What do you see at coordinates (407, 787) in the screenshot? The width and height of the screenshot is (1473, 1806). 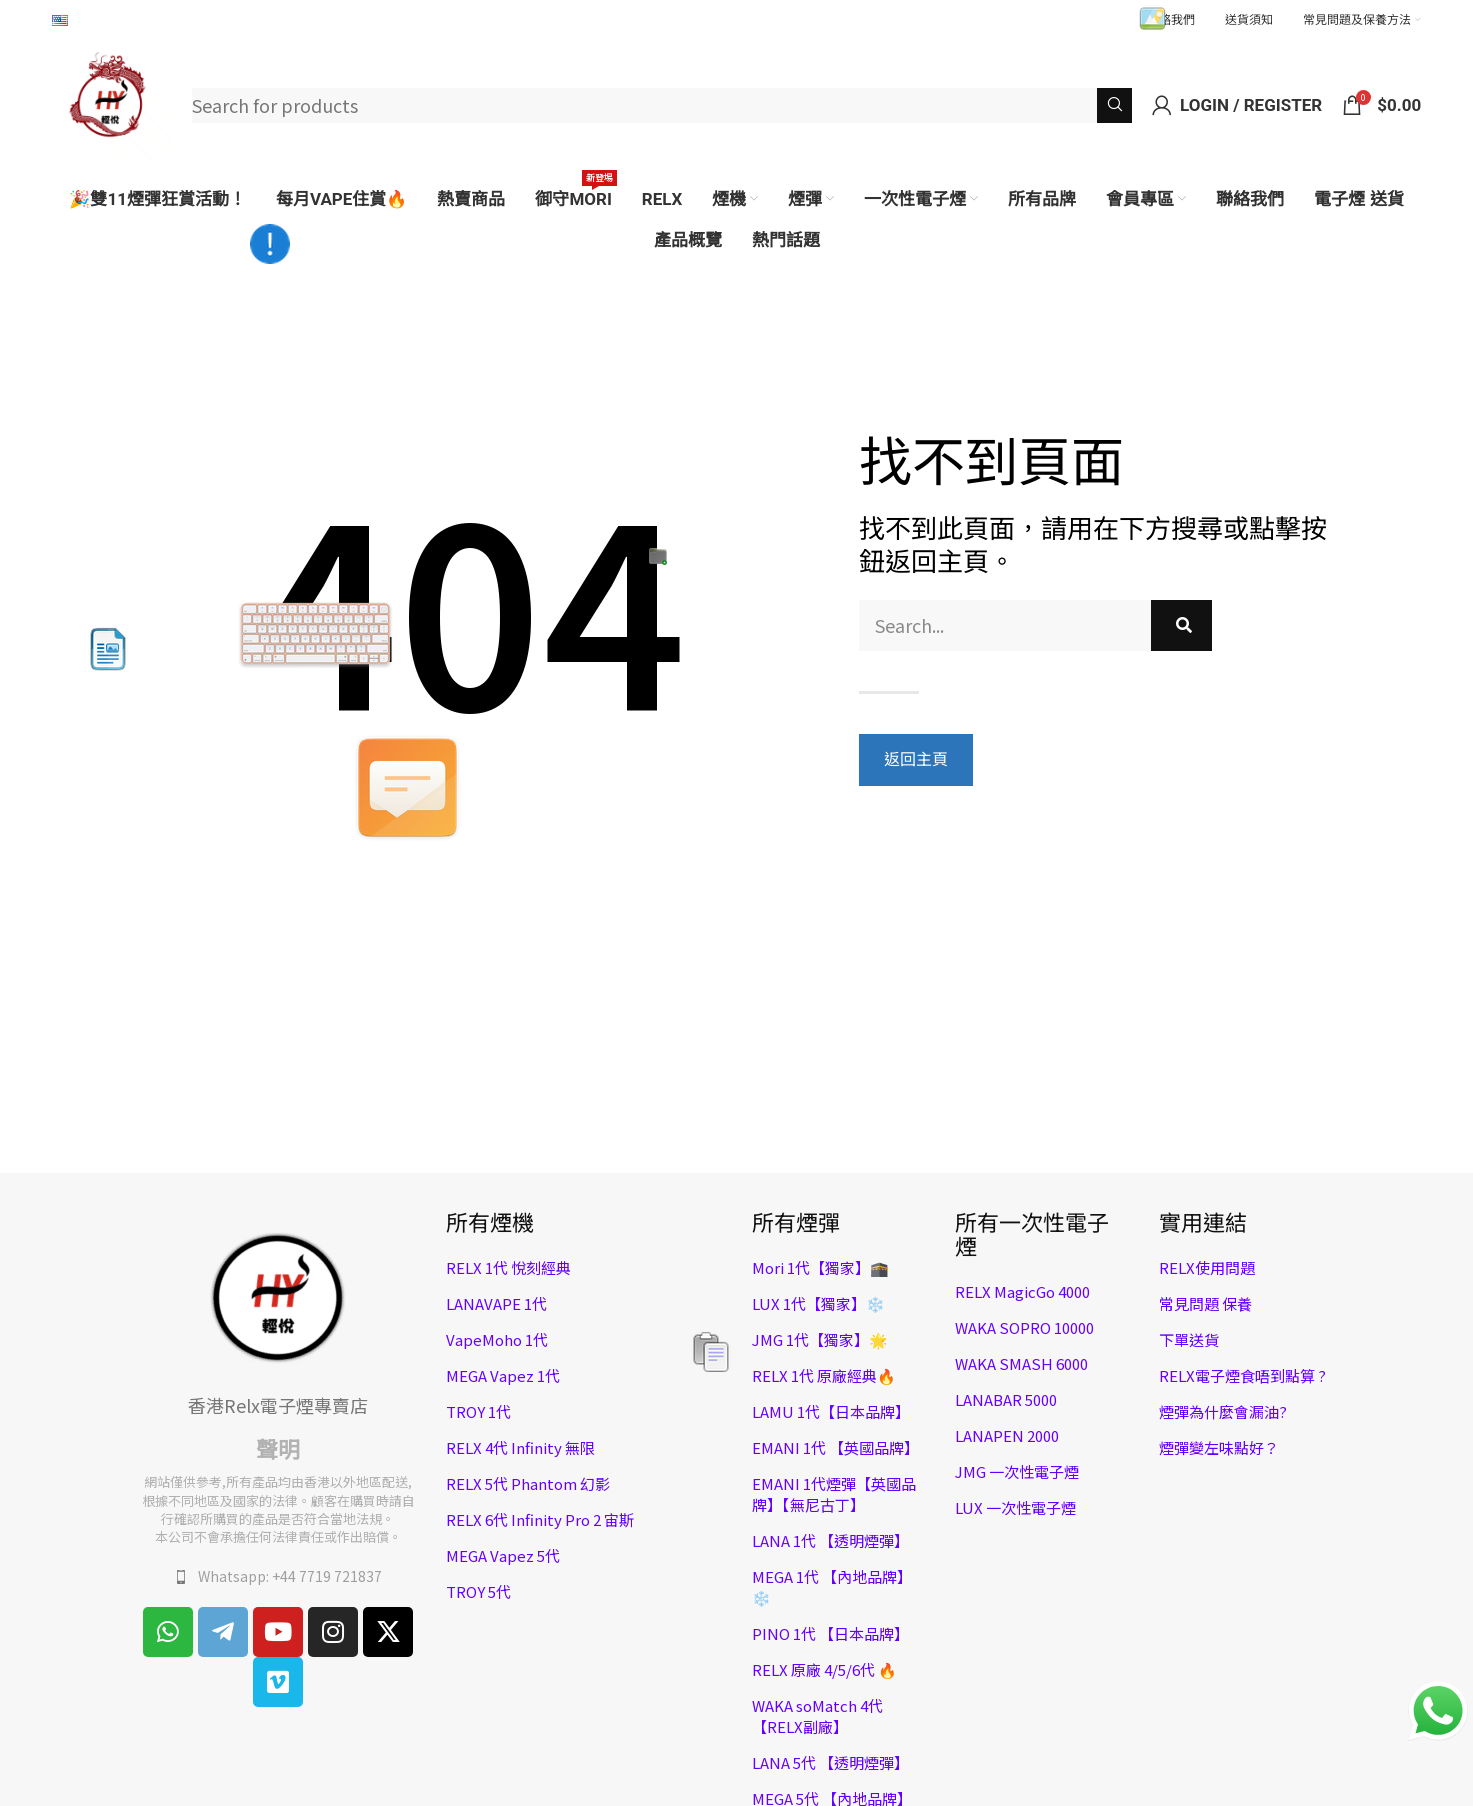 I see `open empathy messaging app` at bounding box center [407, 787].